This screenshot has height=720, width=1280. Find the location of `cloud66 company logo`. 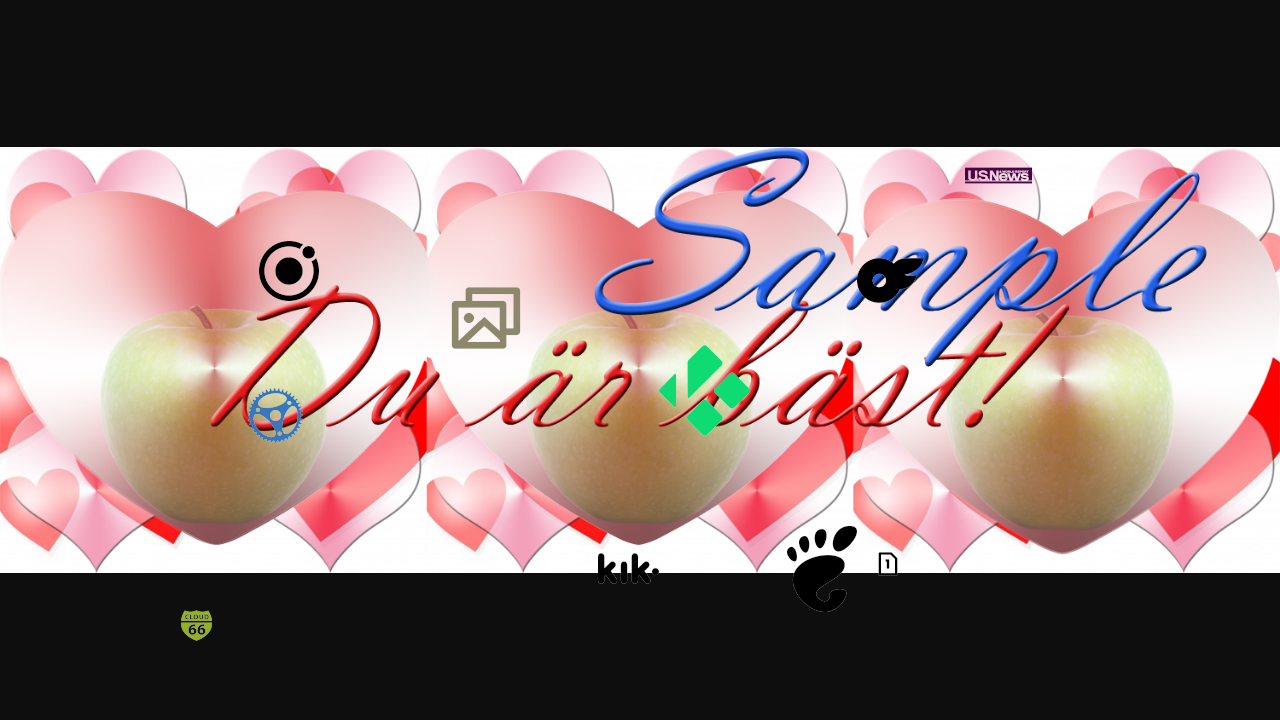

cloud66 company logo is located at coordinates (196, 625).